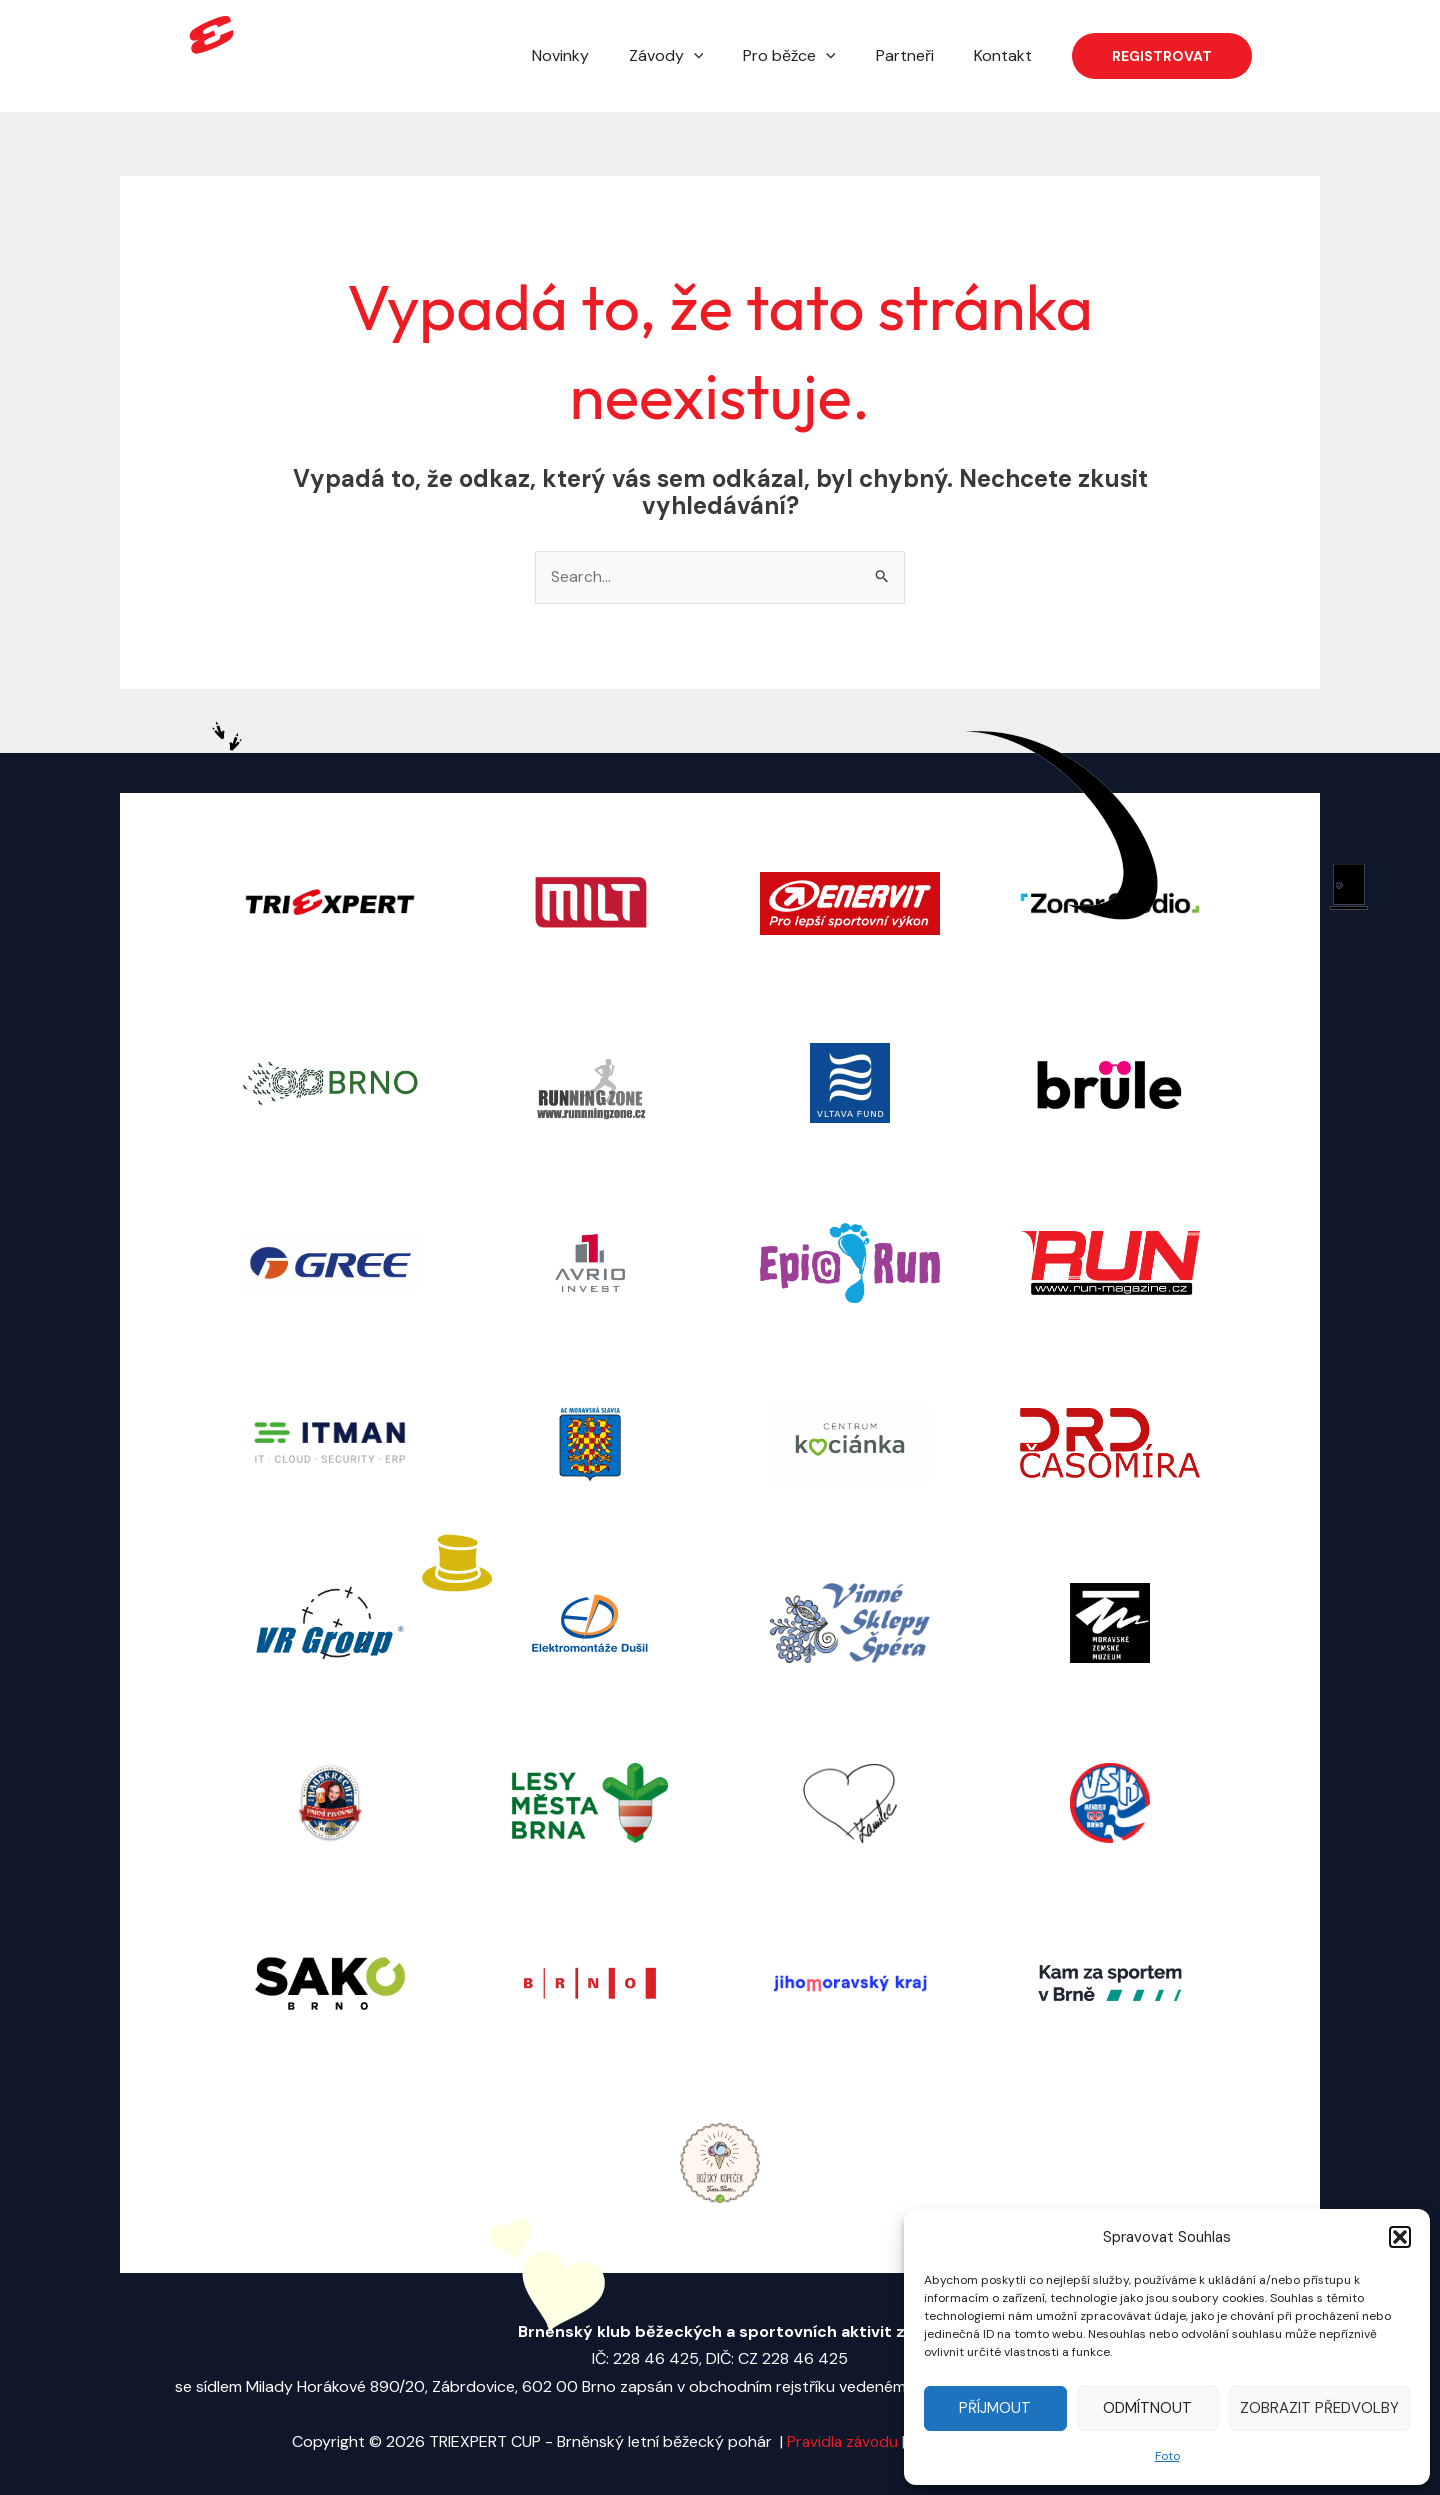 The width and height of the screenshot is (1440, 2495). I want to click on indicates a charm or affection bonus in gameplay, so click(547, 2275).